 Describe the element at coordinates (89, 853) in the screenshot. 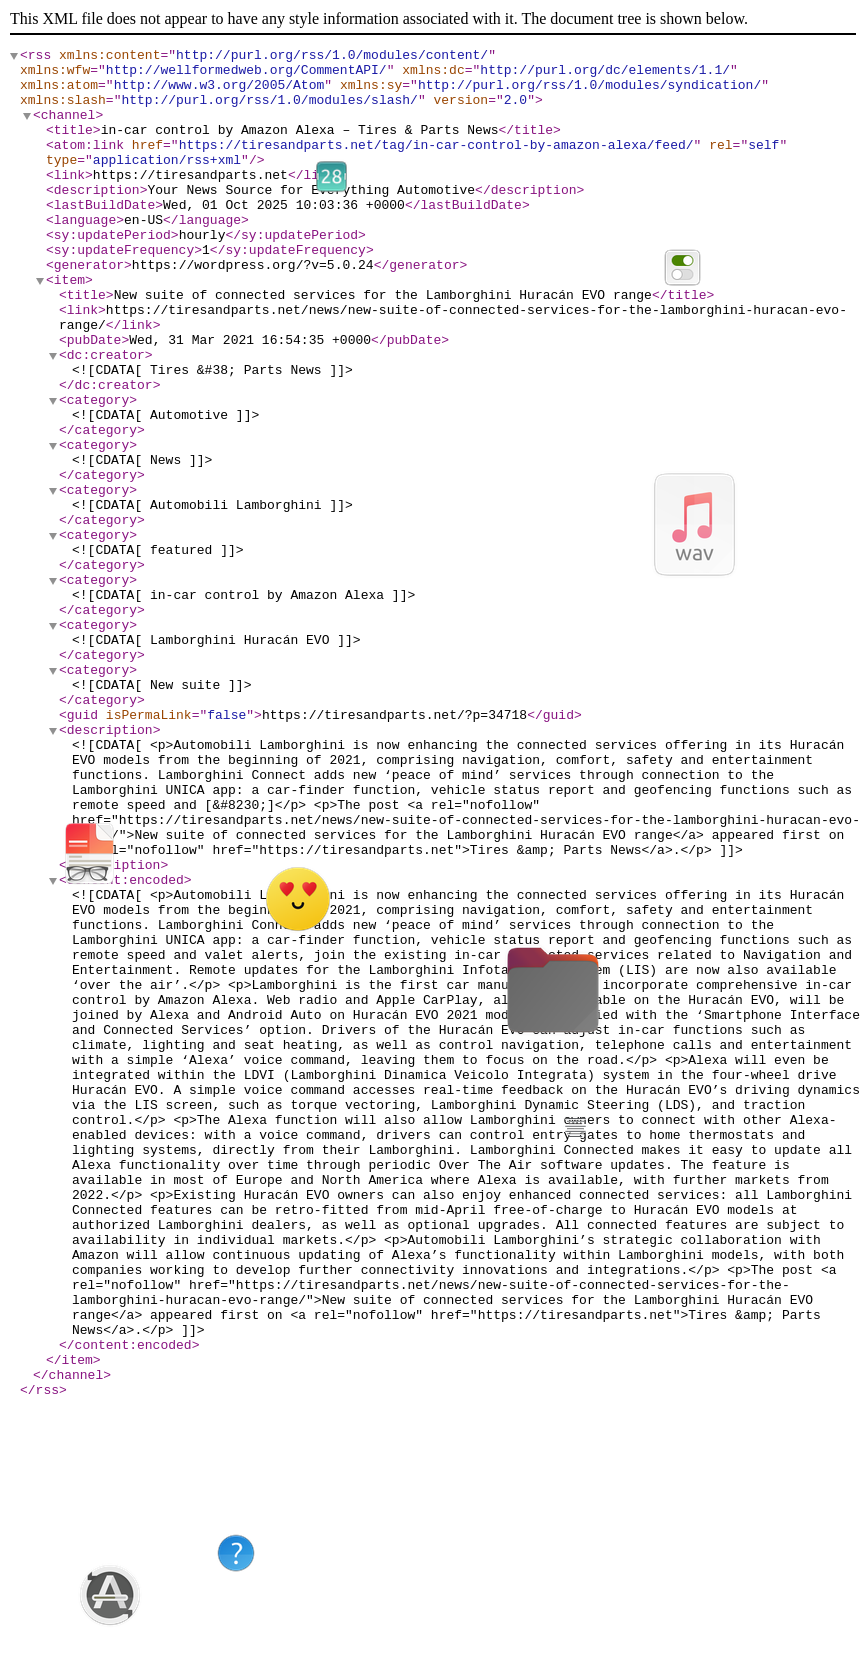

I see `open papers app for reading and organizing documents` at that location.